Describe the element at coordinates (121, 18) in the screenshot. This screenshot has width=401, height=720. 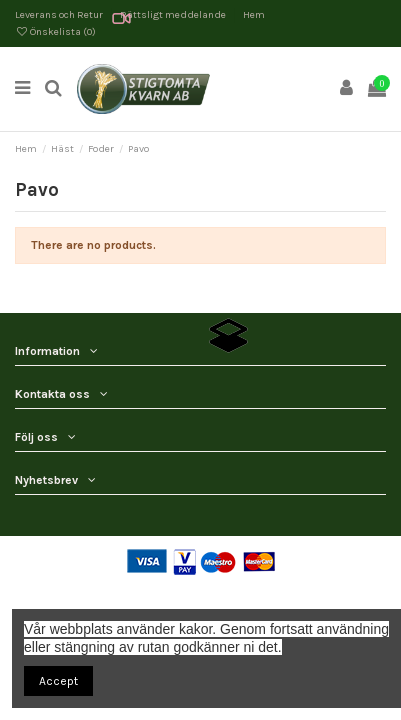
I see `start a video call` at that location.